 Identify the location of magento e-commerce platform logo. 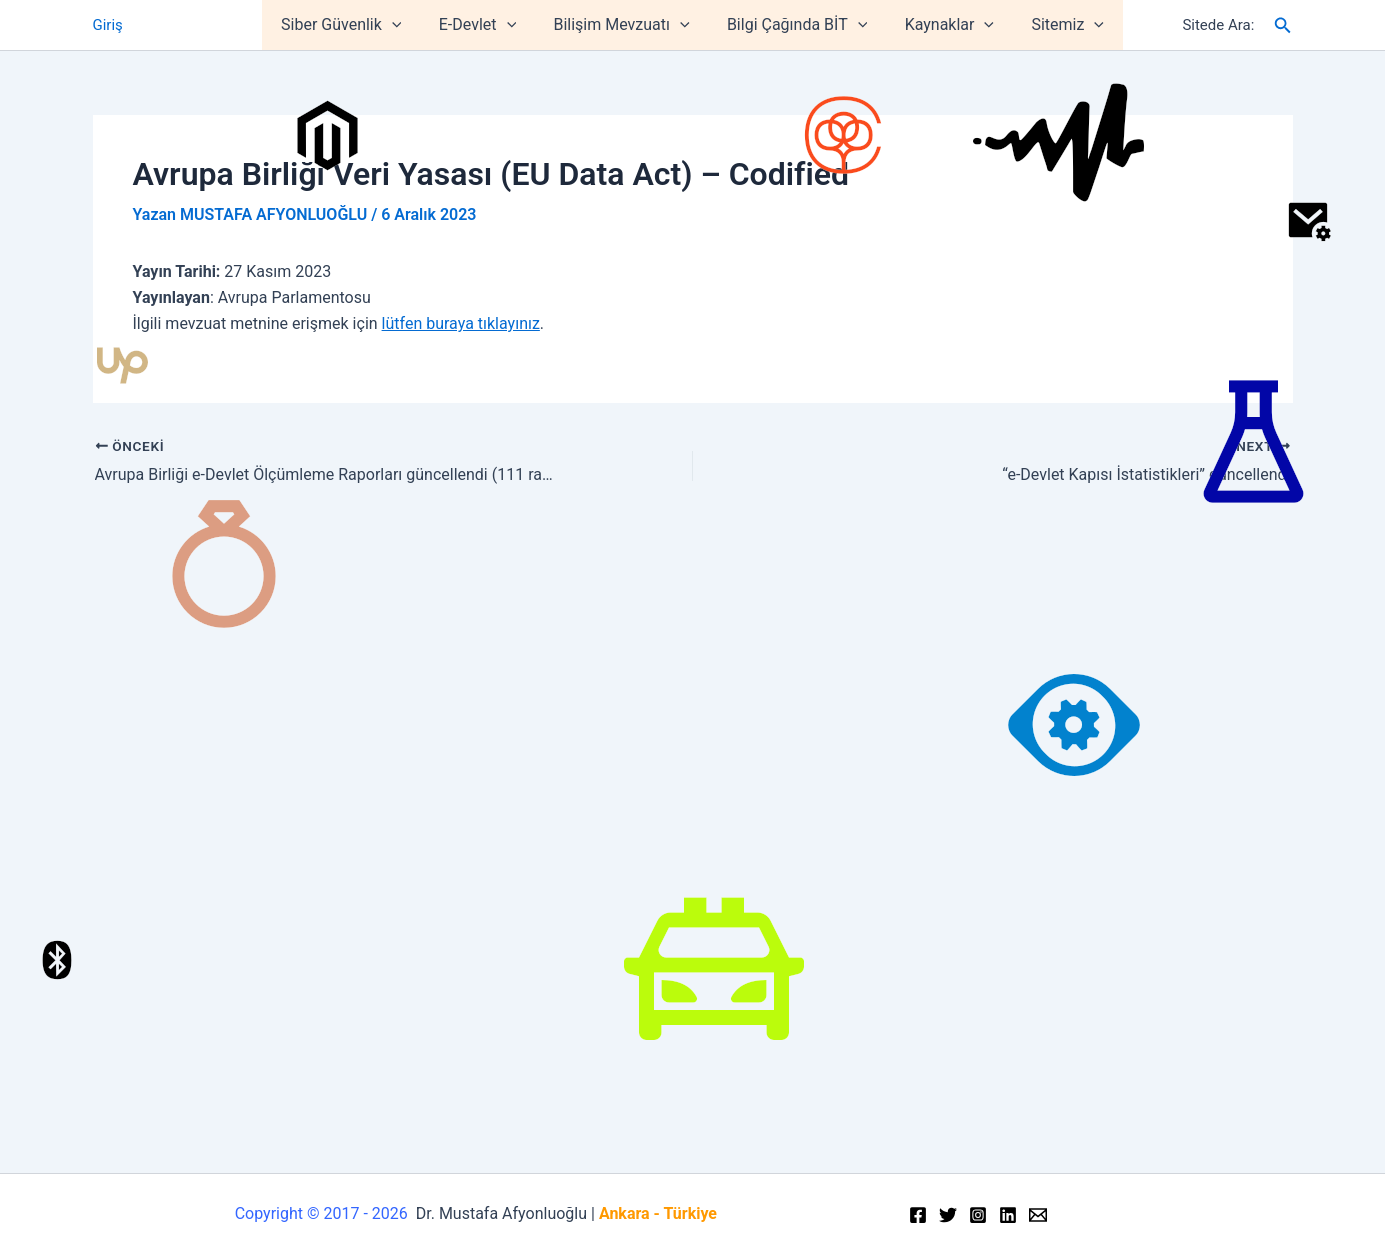
(327, 135).